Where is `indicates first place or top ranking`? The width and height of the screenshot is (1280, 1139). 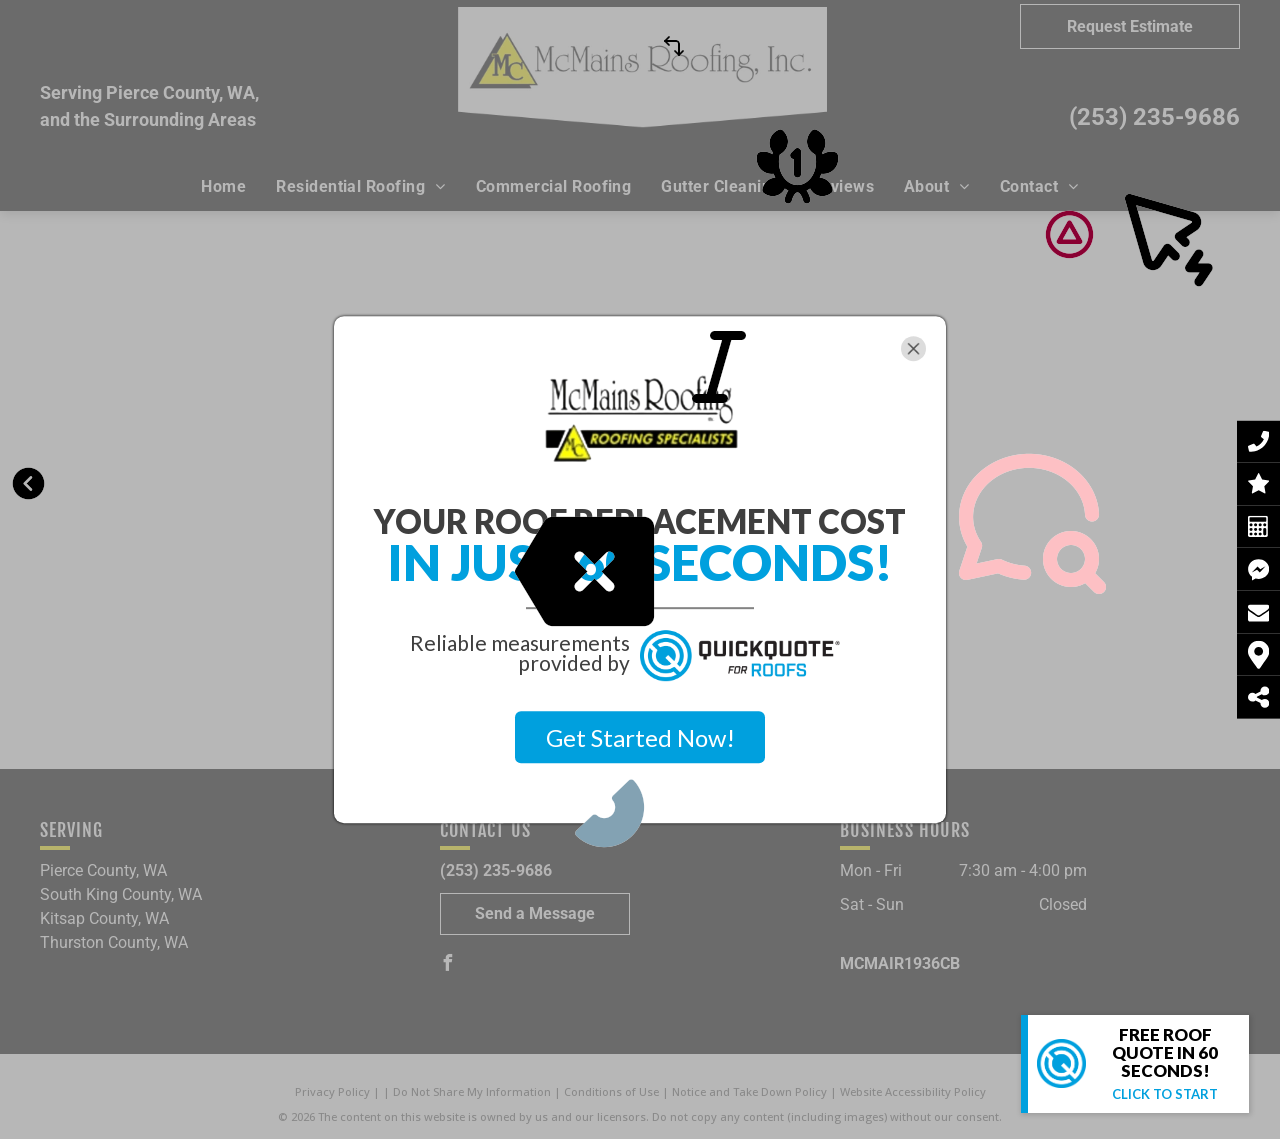 indicates first place or top ranking is located at coordinates (797, 166).